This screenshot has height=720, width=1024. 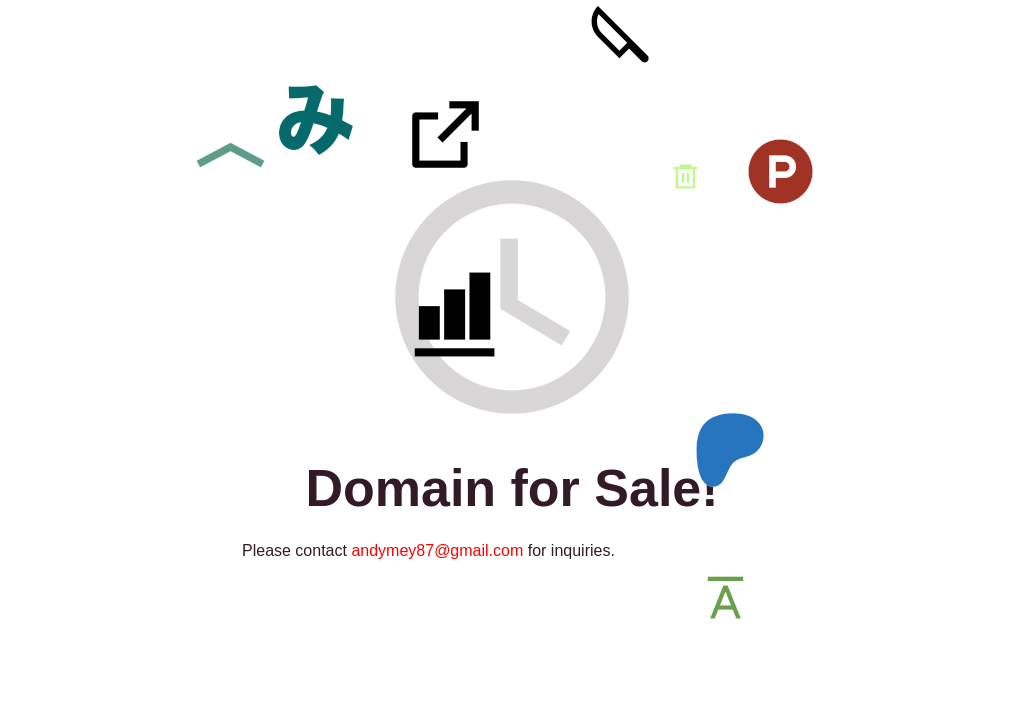 What do you see at coordinates (445, 134) in the screenshot?
I see `open link in a new tab or window` at bounding box center [445, 134].